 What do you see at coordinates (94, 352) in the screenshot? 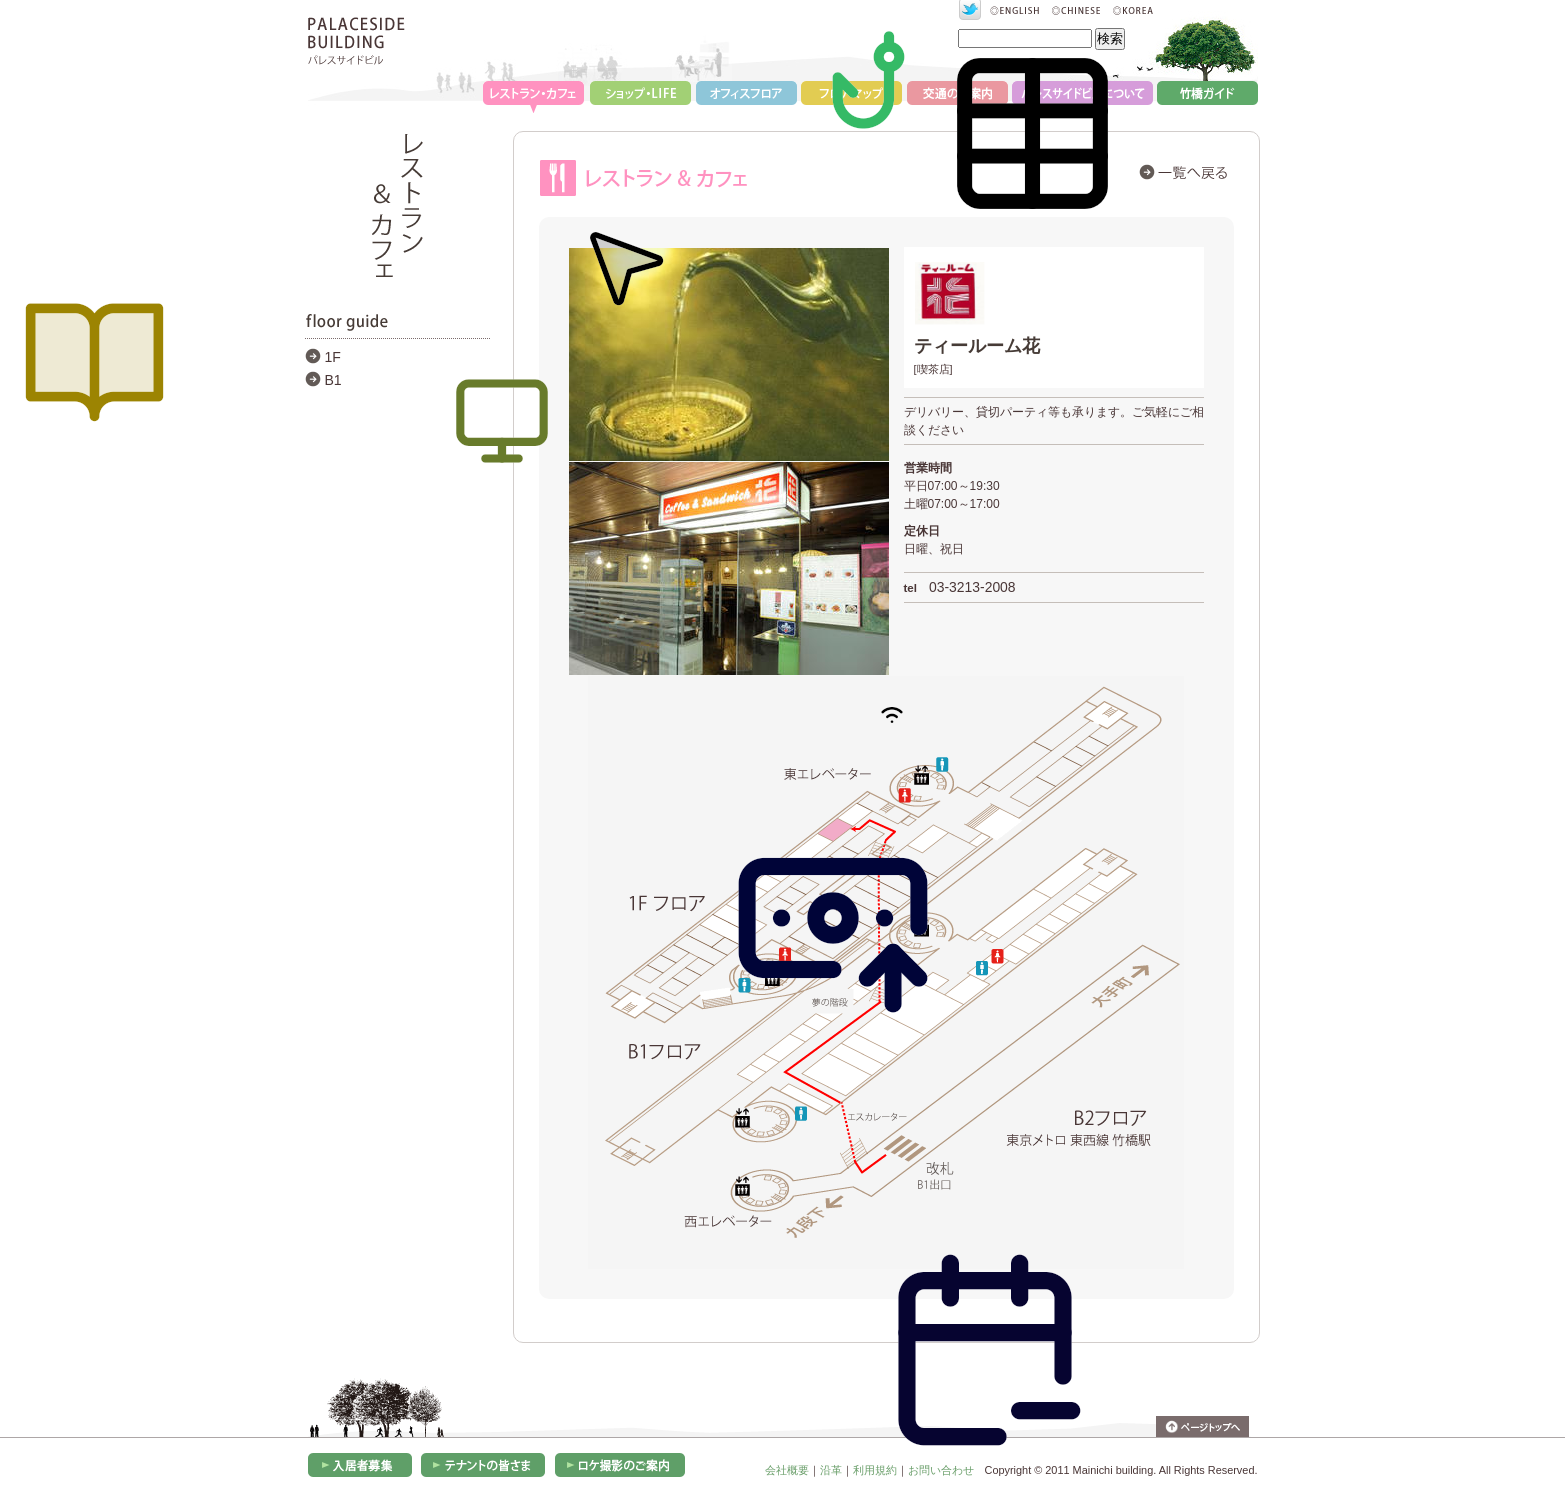
I see `open reading mode or e-book viewer` at bounding box center [94, 352].